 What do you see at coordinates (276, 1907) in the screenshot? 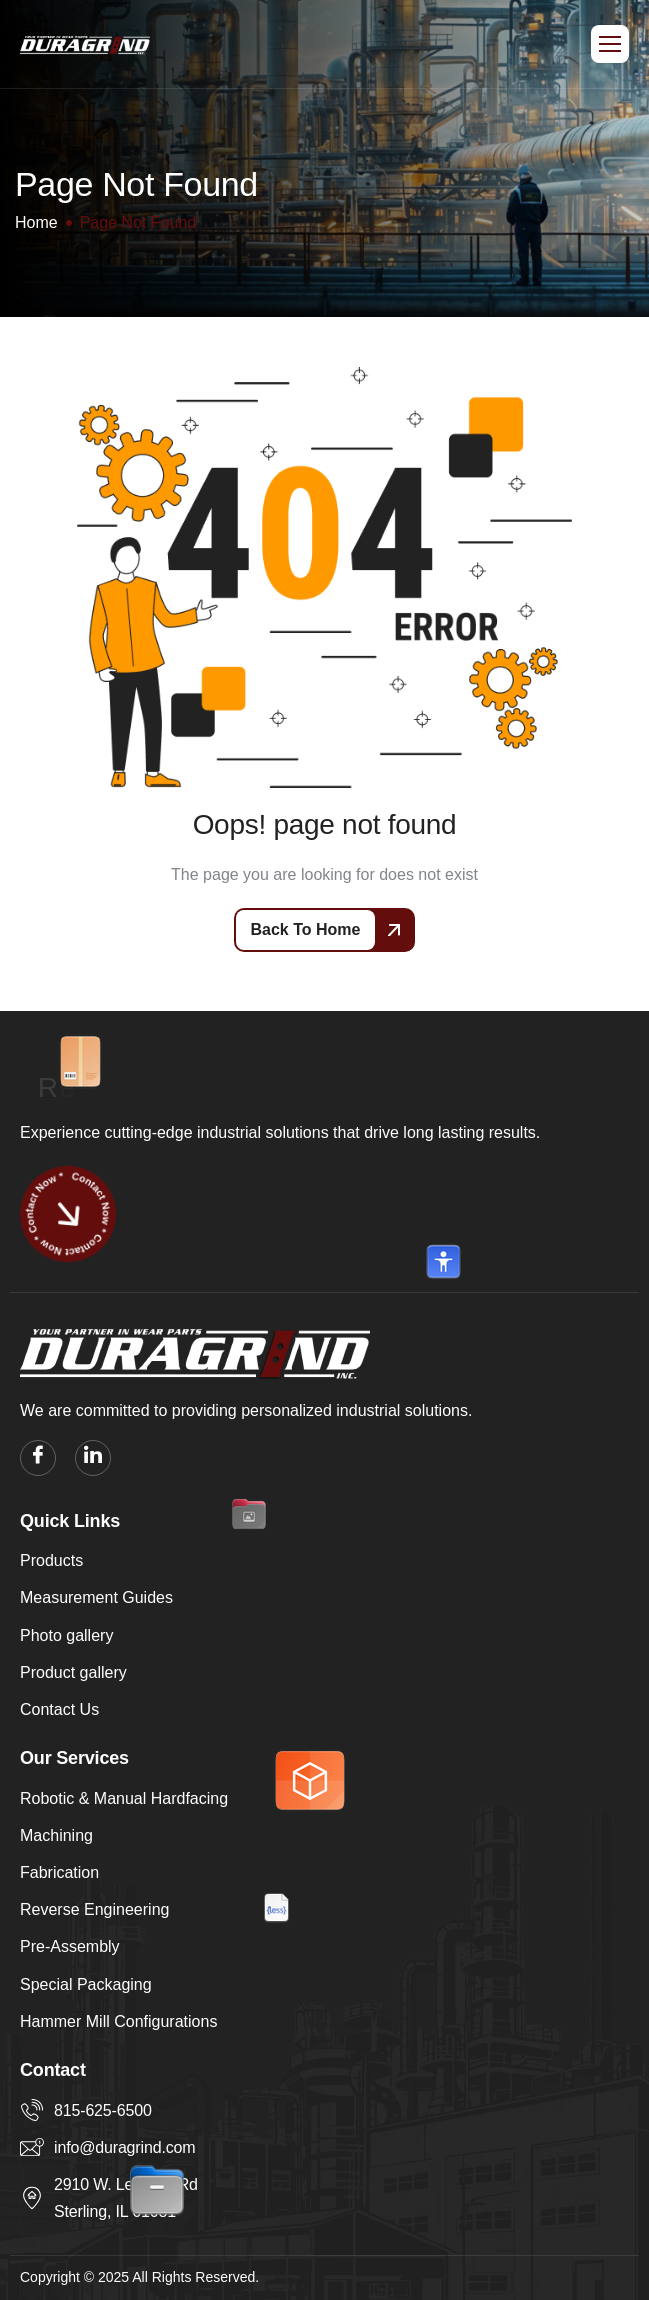
I see `a LESS stylesheet file` at bounding box center [276, 1907].